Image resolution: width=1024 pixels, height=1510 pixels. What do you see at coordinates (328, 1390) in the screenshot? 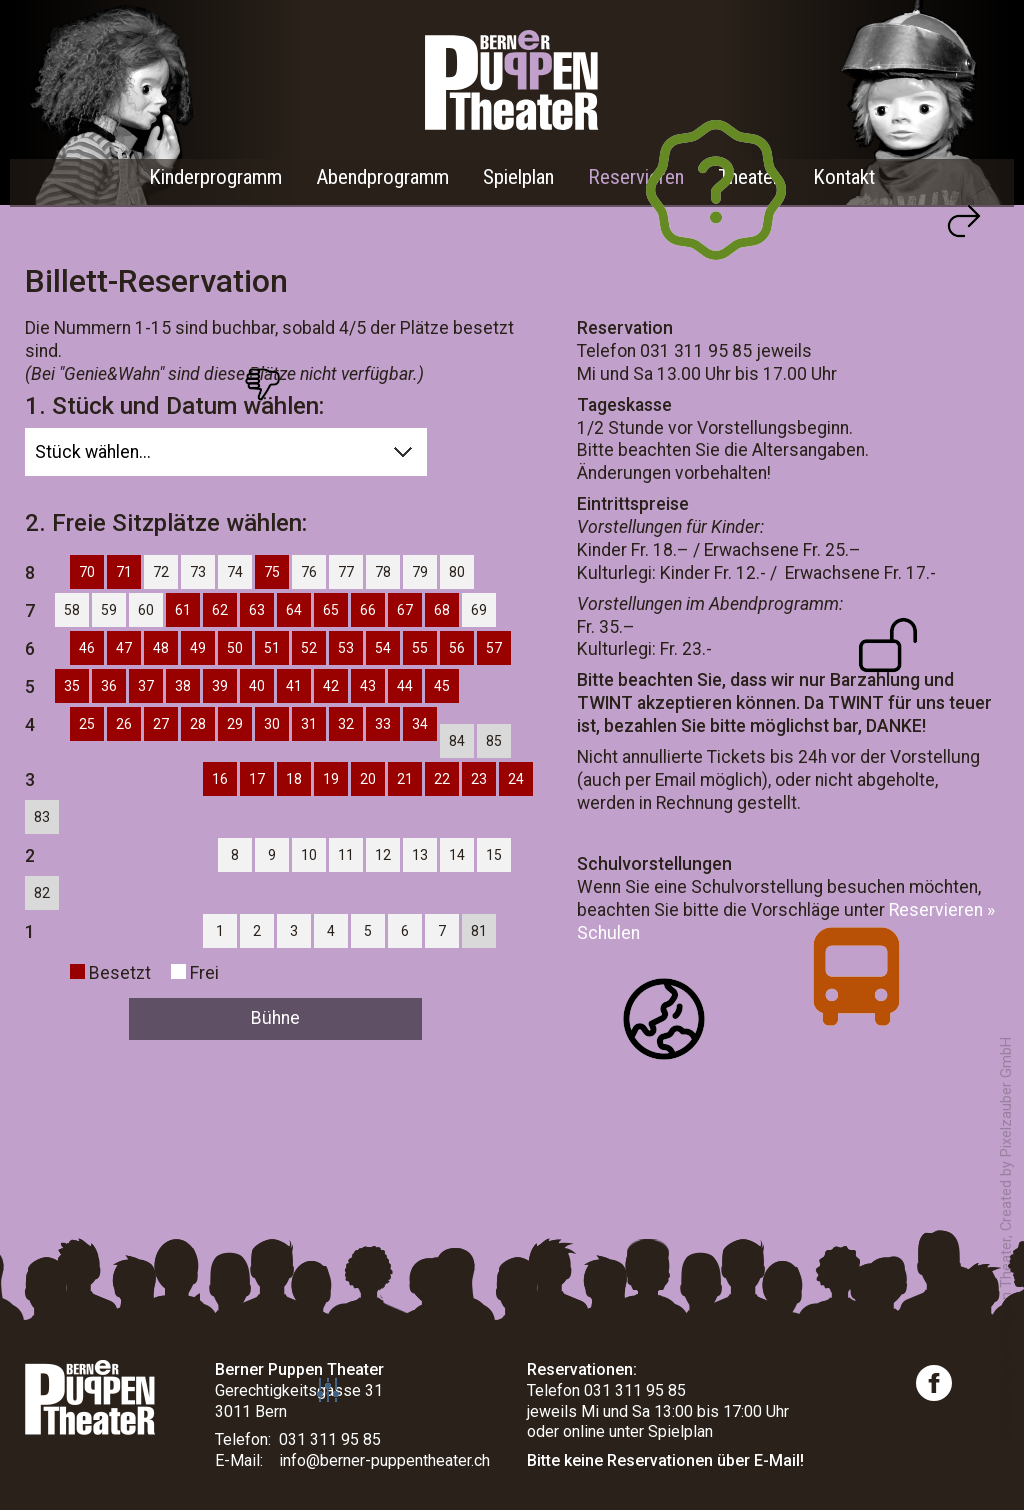
I see `adjust settings or preferences` at bounding box center [328, 1390].